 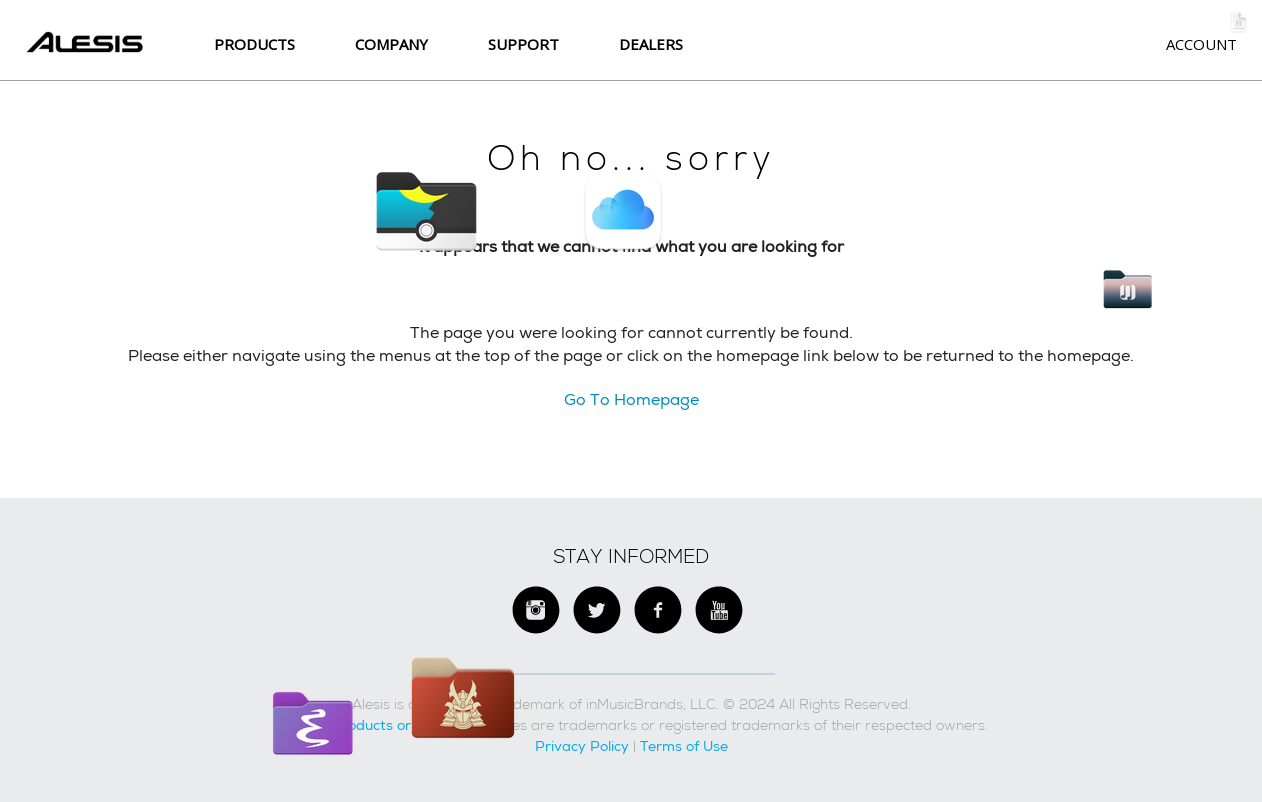 I want to click on a subtitle file (.srt) for video content, so click(x=1238, y=22).